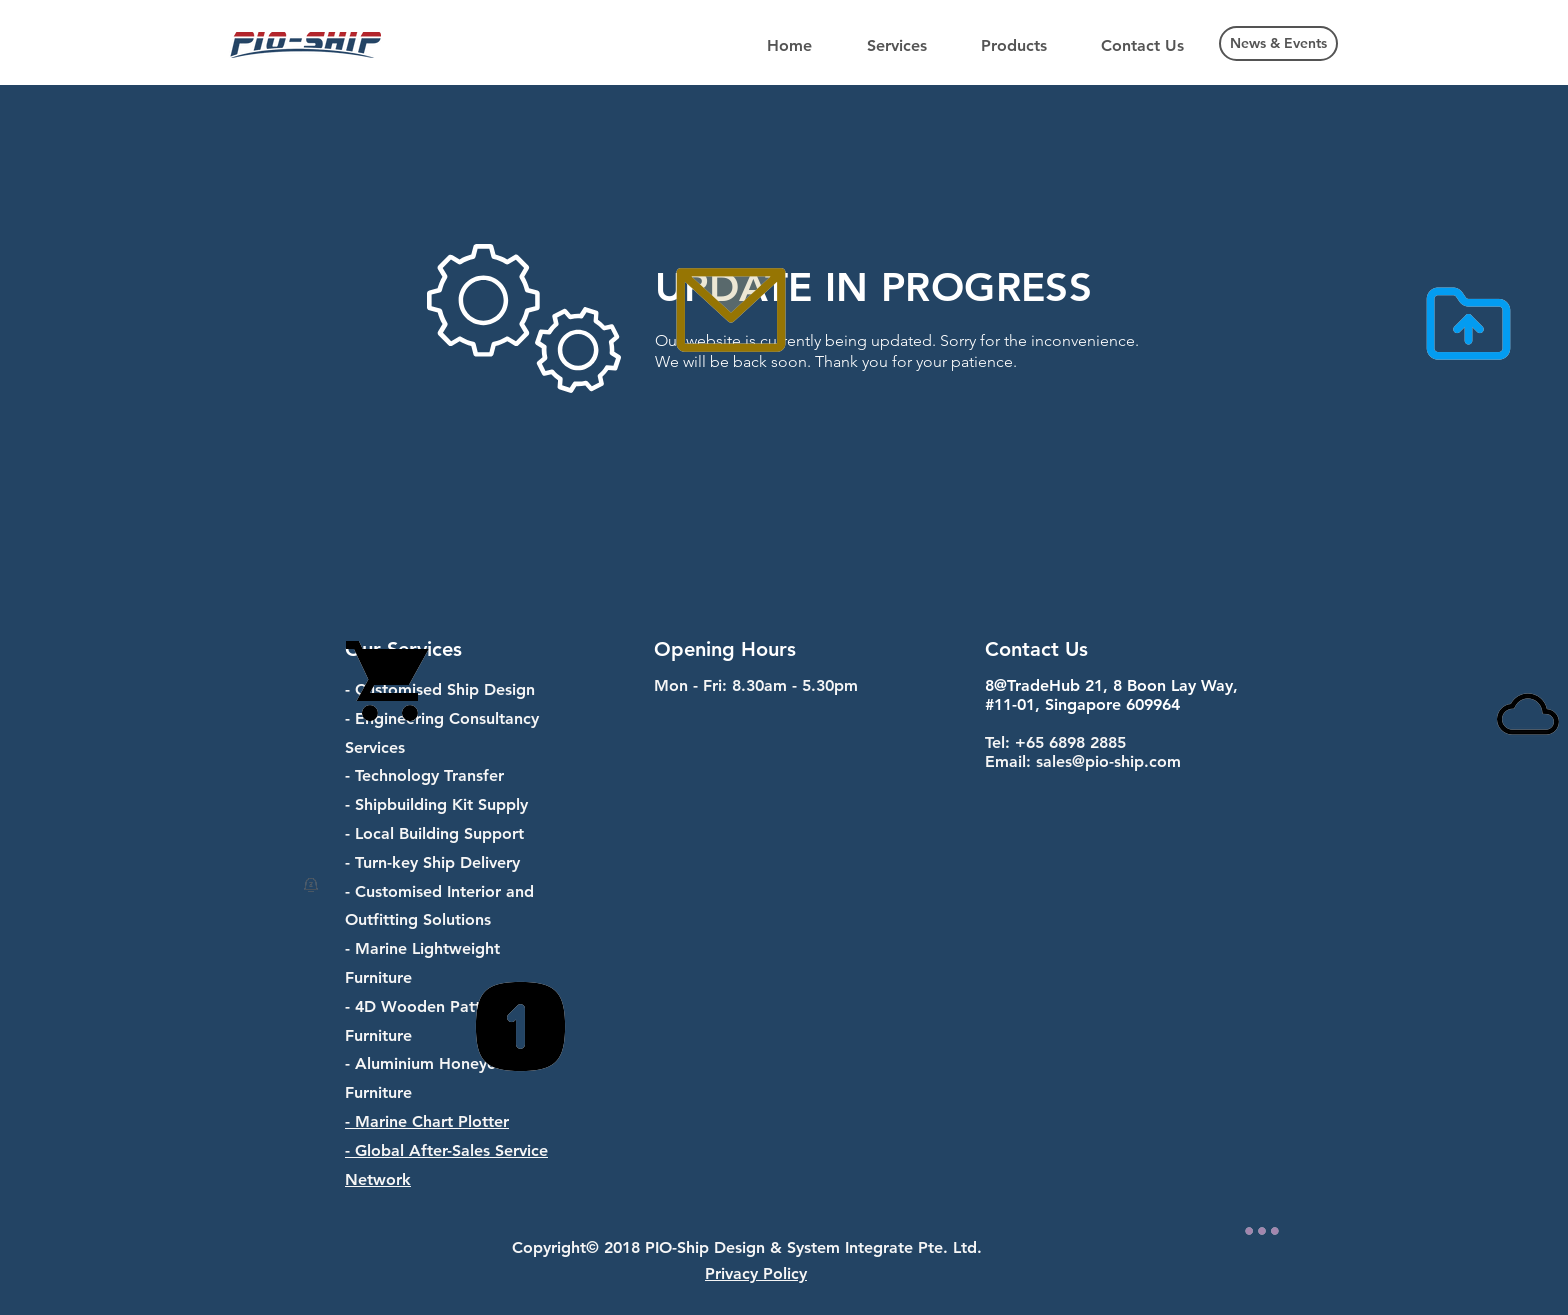  Describe the element at coordinates (520, 1026) in the screenshot. I see `indicates step one in a multi-step process` at that location.